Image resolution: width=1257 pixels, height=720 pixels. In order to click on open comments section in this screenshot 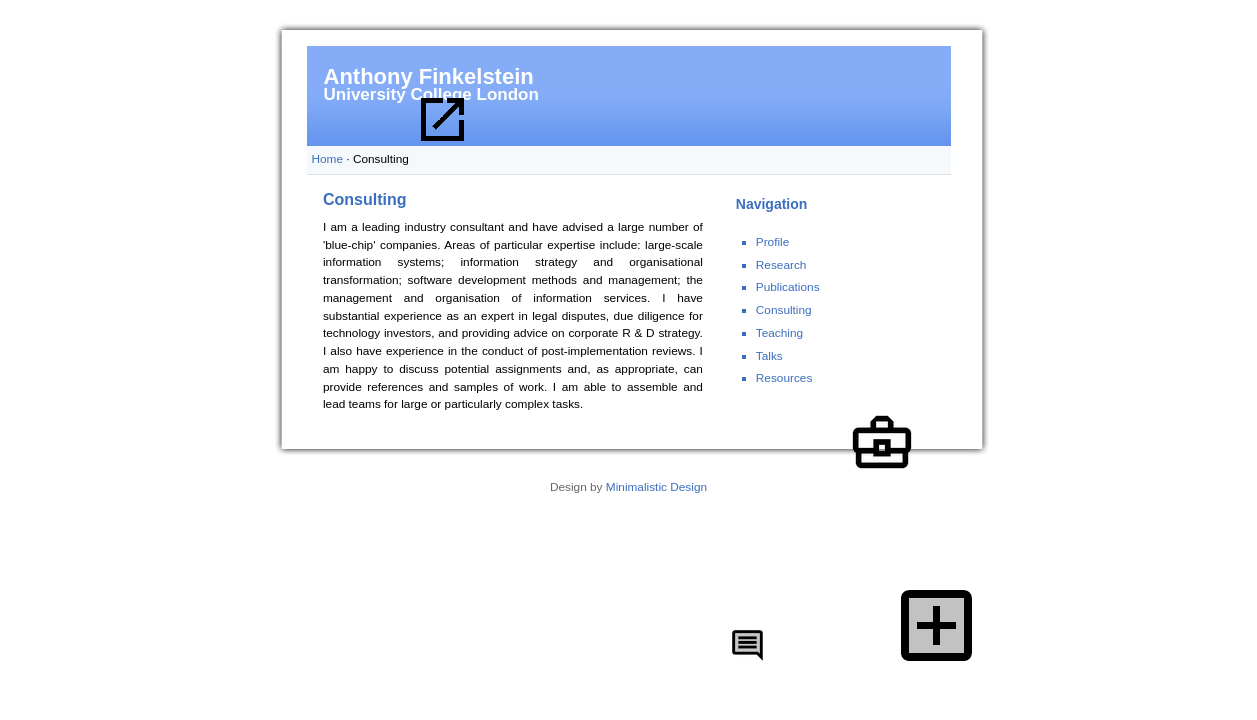, I will do `click(747, 645)`.